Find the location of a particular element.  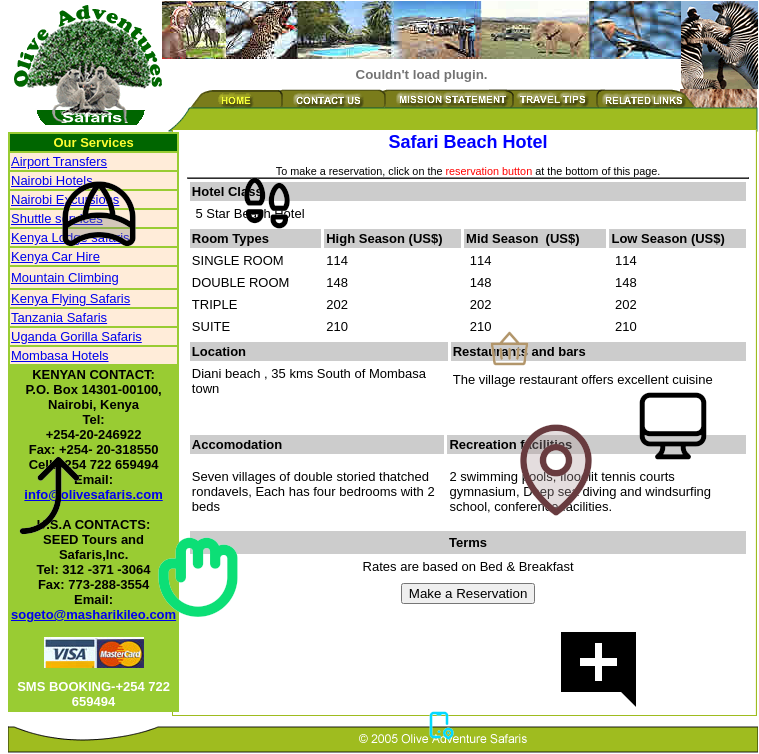

redirect or forward content is located at coordinates (49, 495).